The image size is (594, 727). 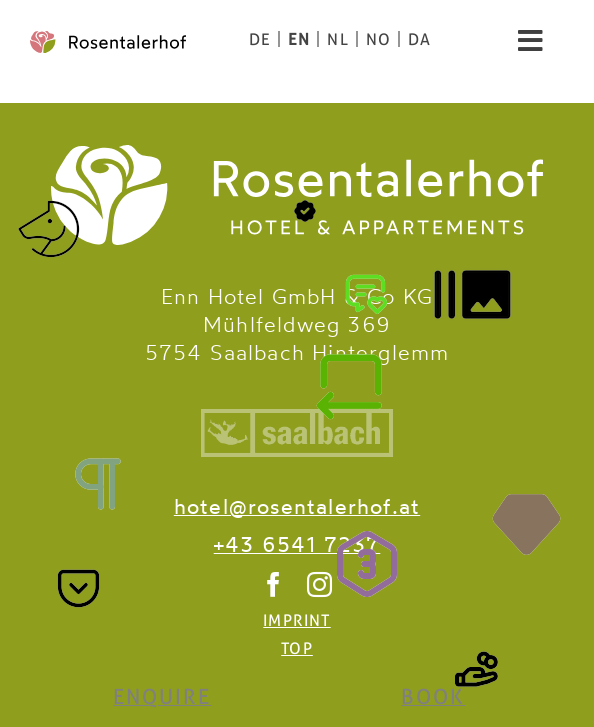 I want to click on view liked or favorited messages, so click(x=365, y=292).